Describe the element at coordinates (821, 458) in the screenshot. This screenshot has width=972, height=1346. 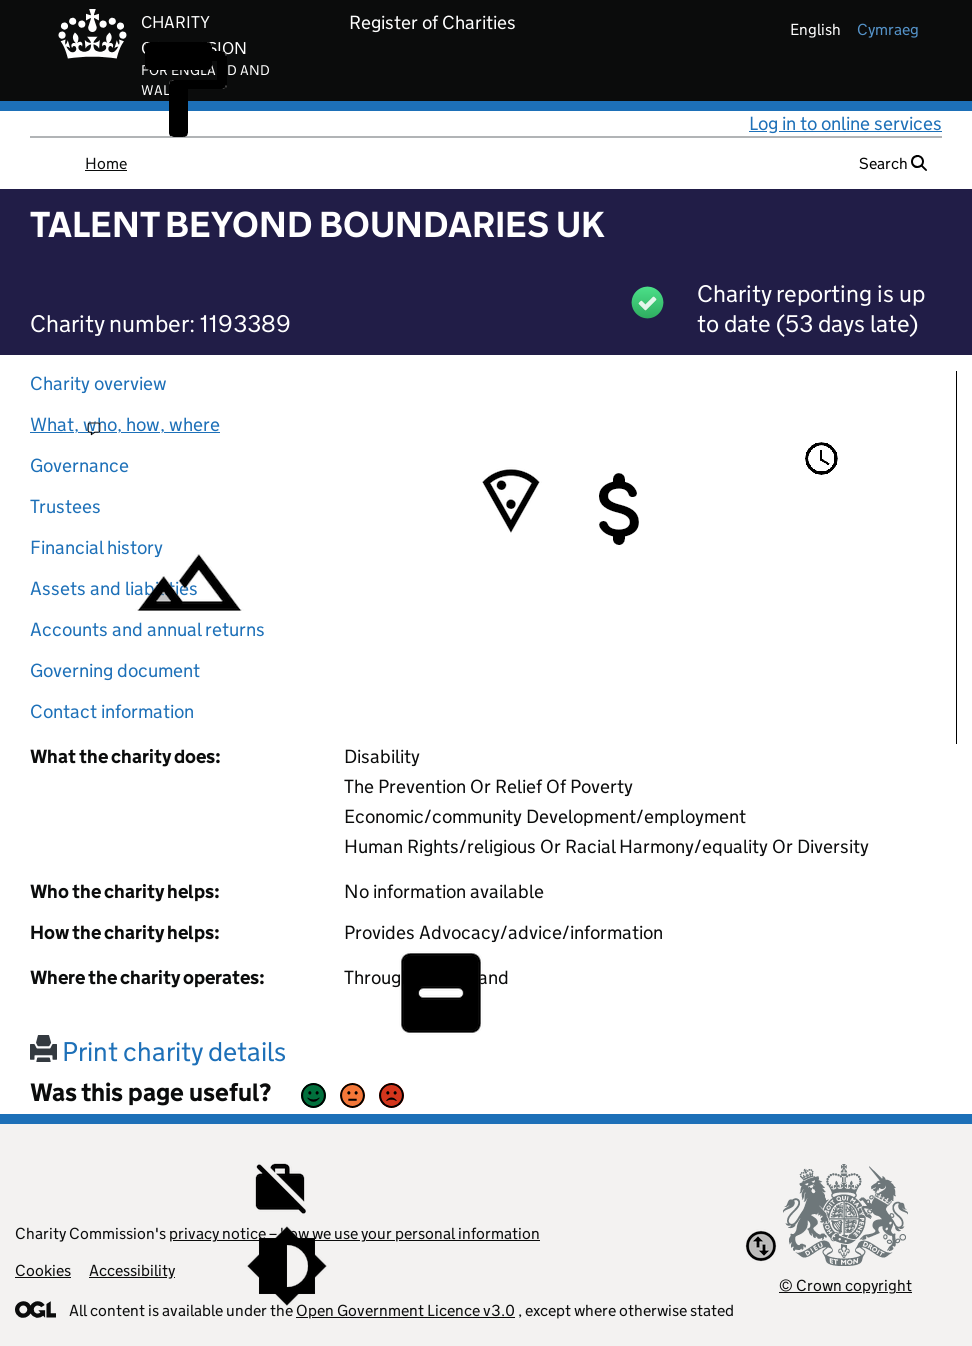
I see `view schedule or upcoming events` at that location.